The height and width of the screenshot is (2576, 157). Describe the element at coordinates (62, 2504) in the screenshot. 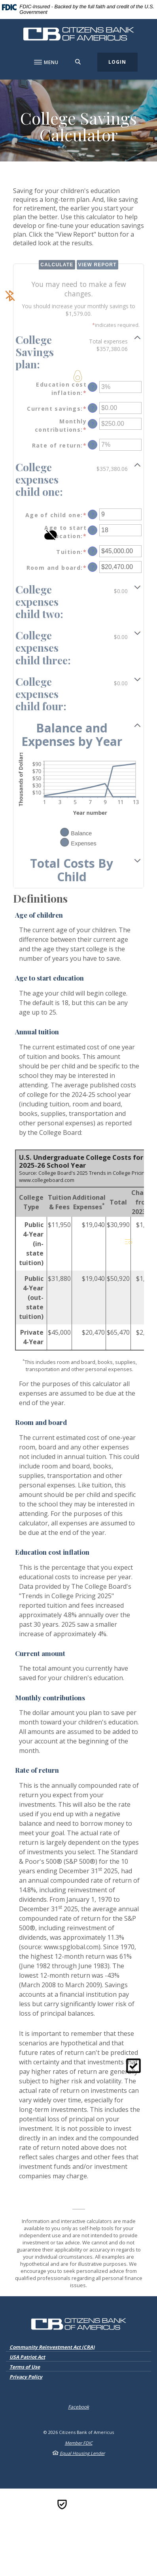

I see `indicates verified security or protection status` at that location.